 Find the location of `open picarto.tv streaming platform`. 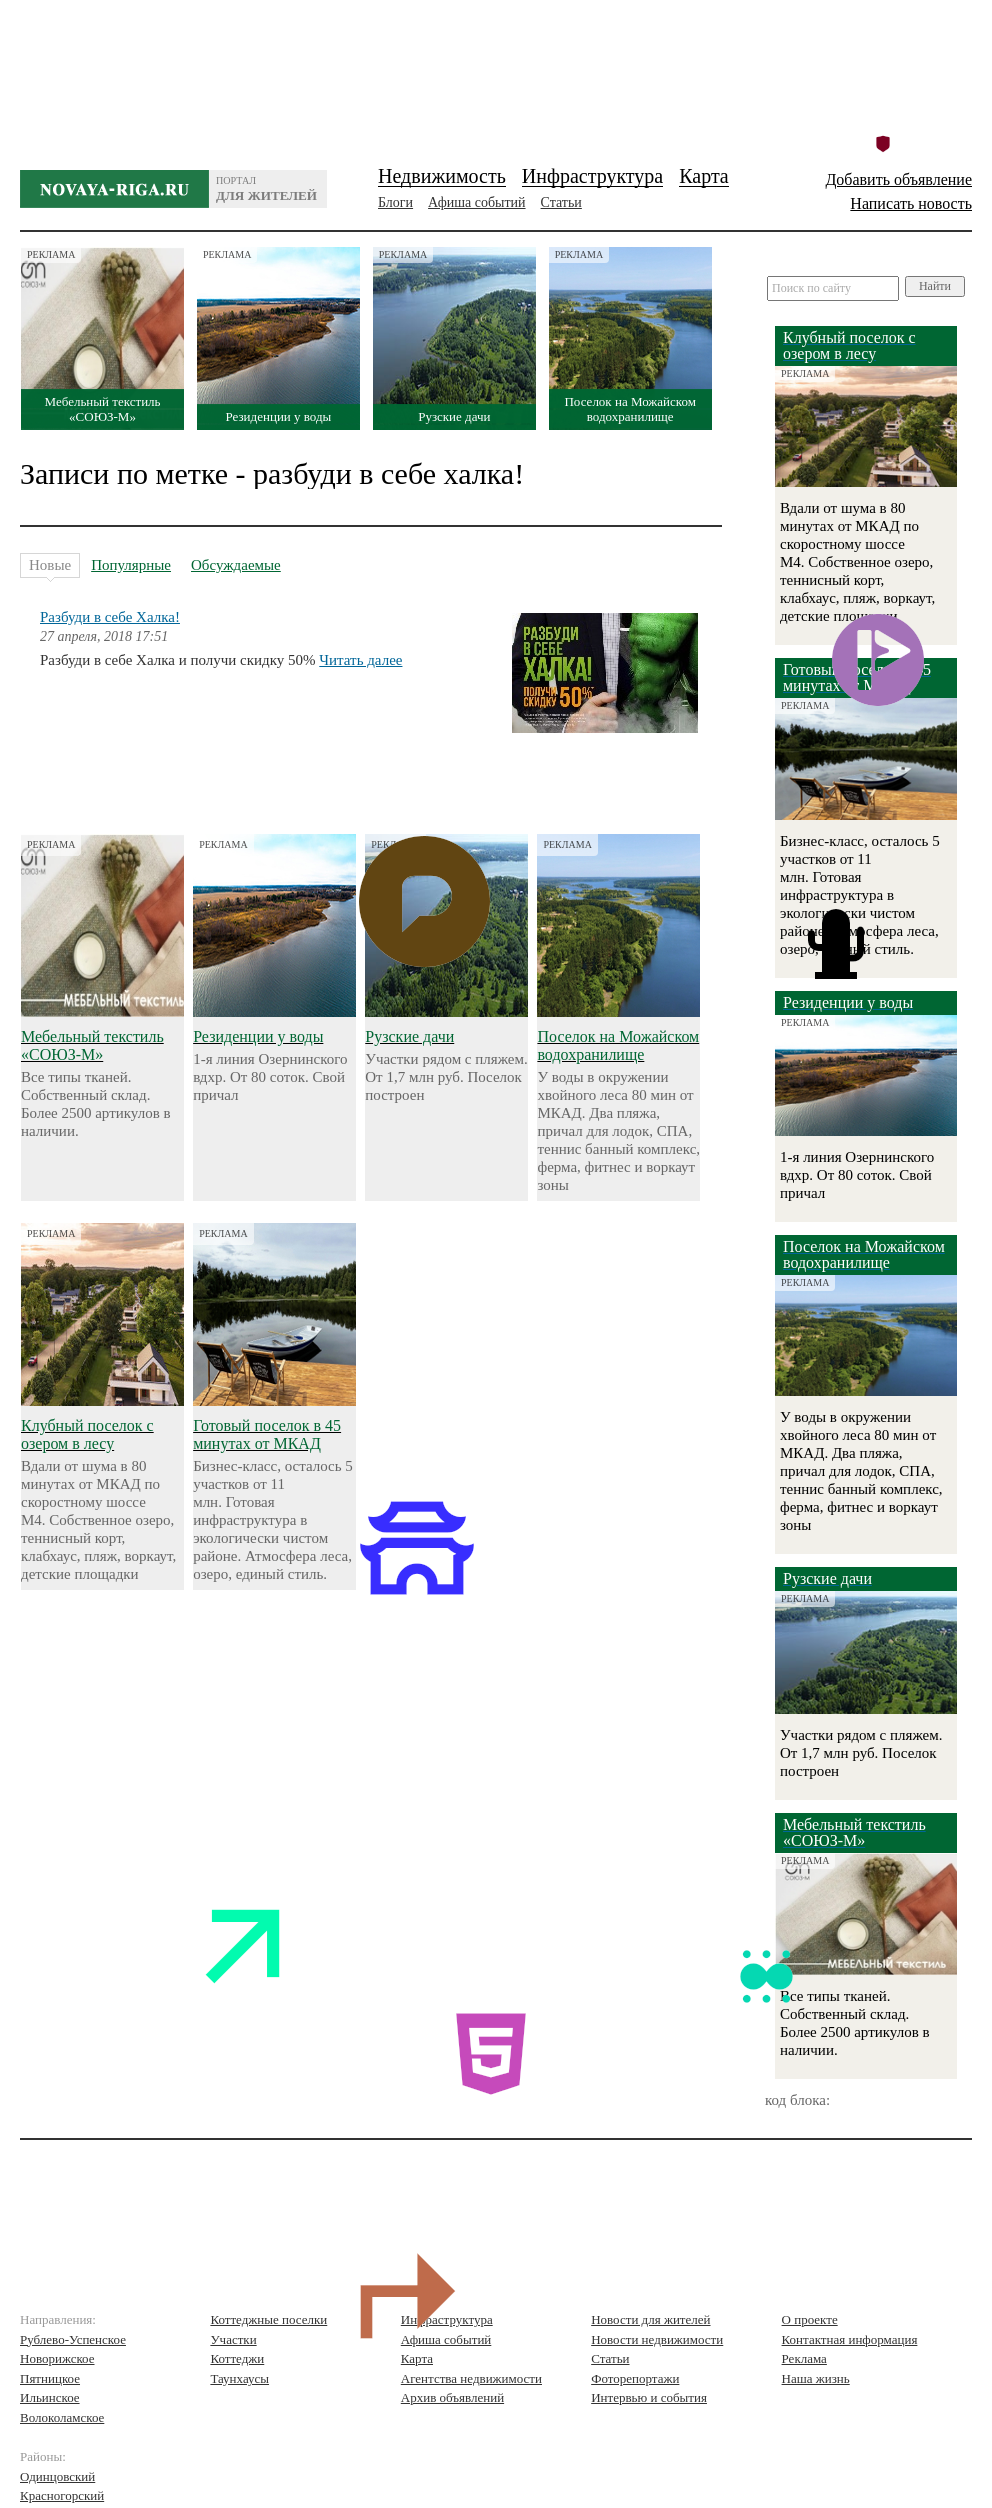

open picarto.tv streaming platform is located at coordinates (878, 660).